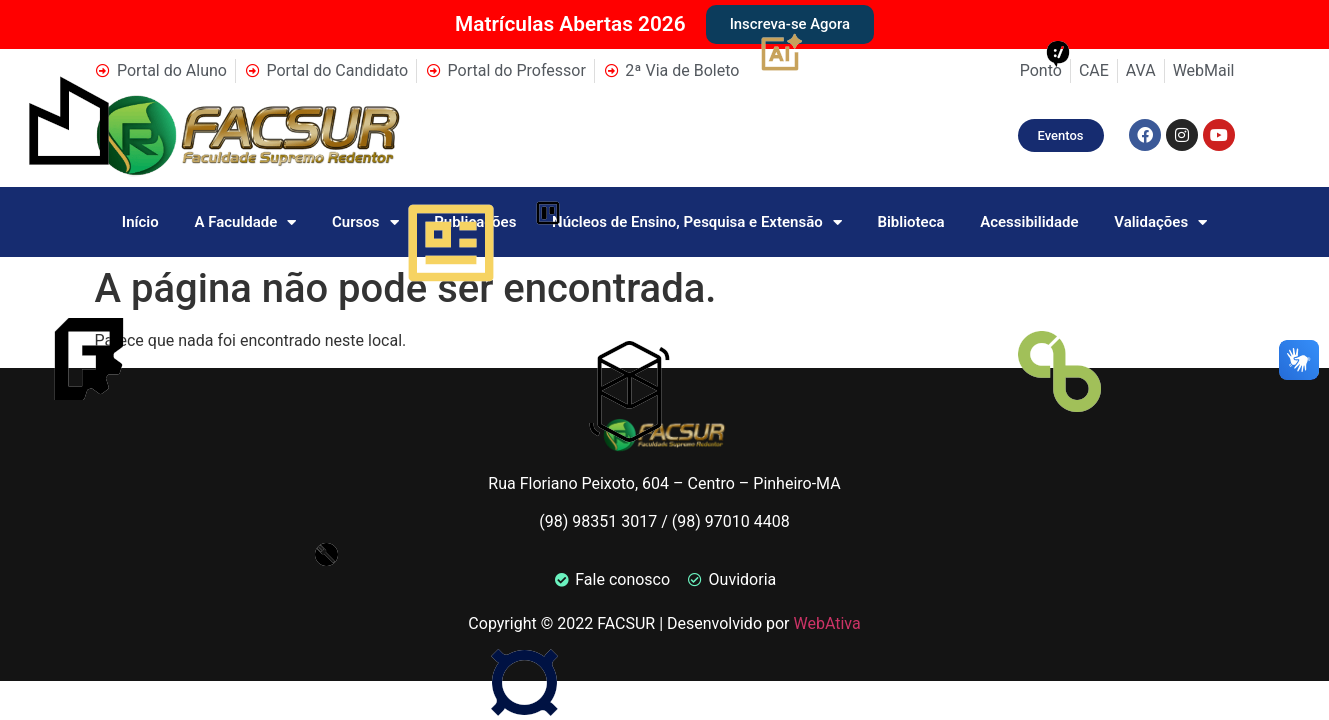  Describe the element at coordinates (451, 243) in the screenshot. I see `view news articles` at that location.